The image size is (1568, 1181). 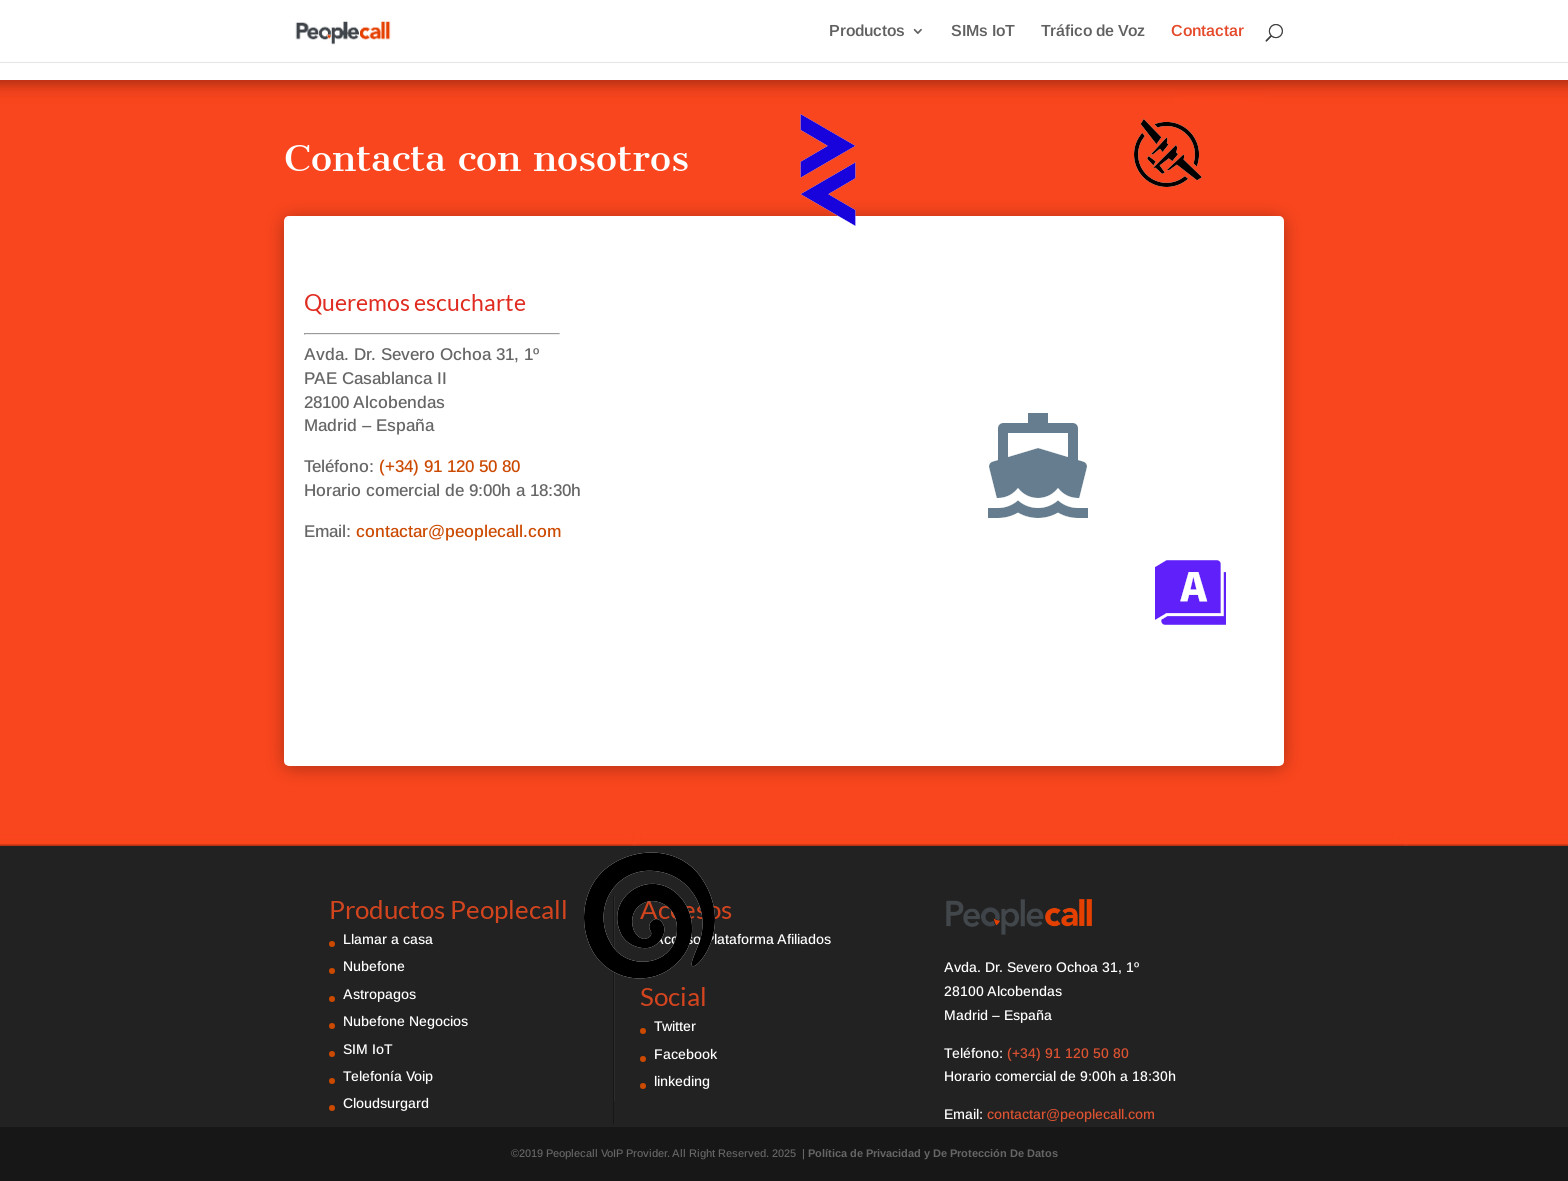 What do you see at coordinates (649, 915) in the screenshot?
I see `visit dreamstime stock photography website` at bounding box center [649, 915].